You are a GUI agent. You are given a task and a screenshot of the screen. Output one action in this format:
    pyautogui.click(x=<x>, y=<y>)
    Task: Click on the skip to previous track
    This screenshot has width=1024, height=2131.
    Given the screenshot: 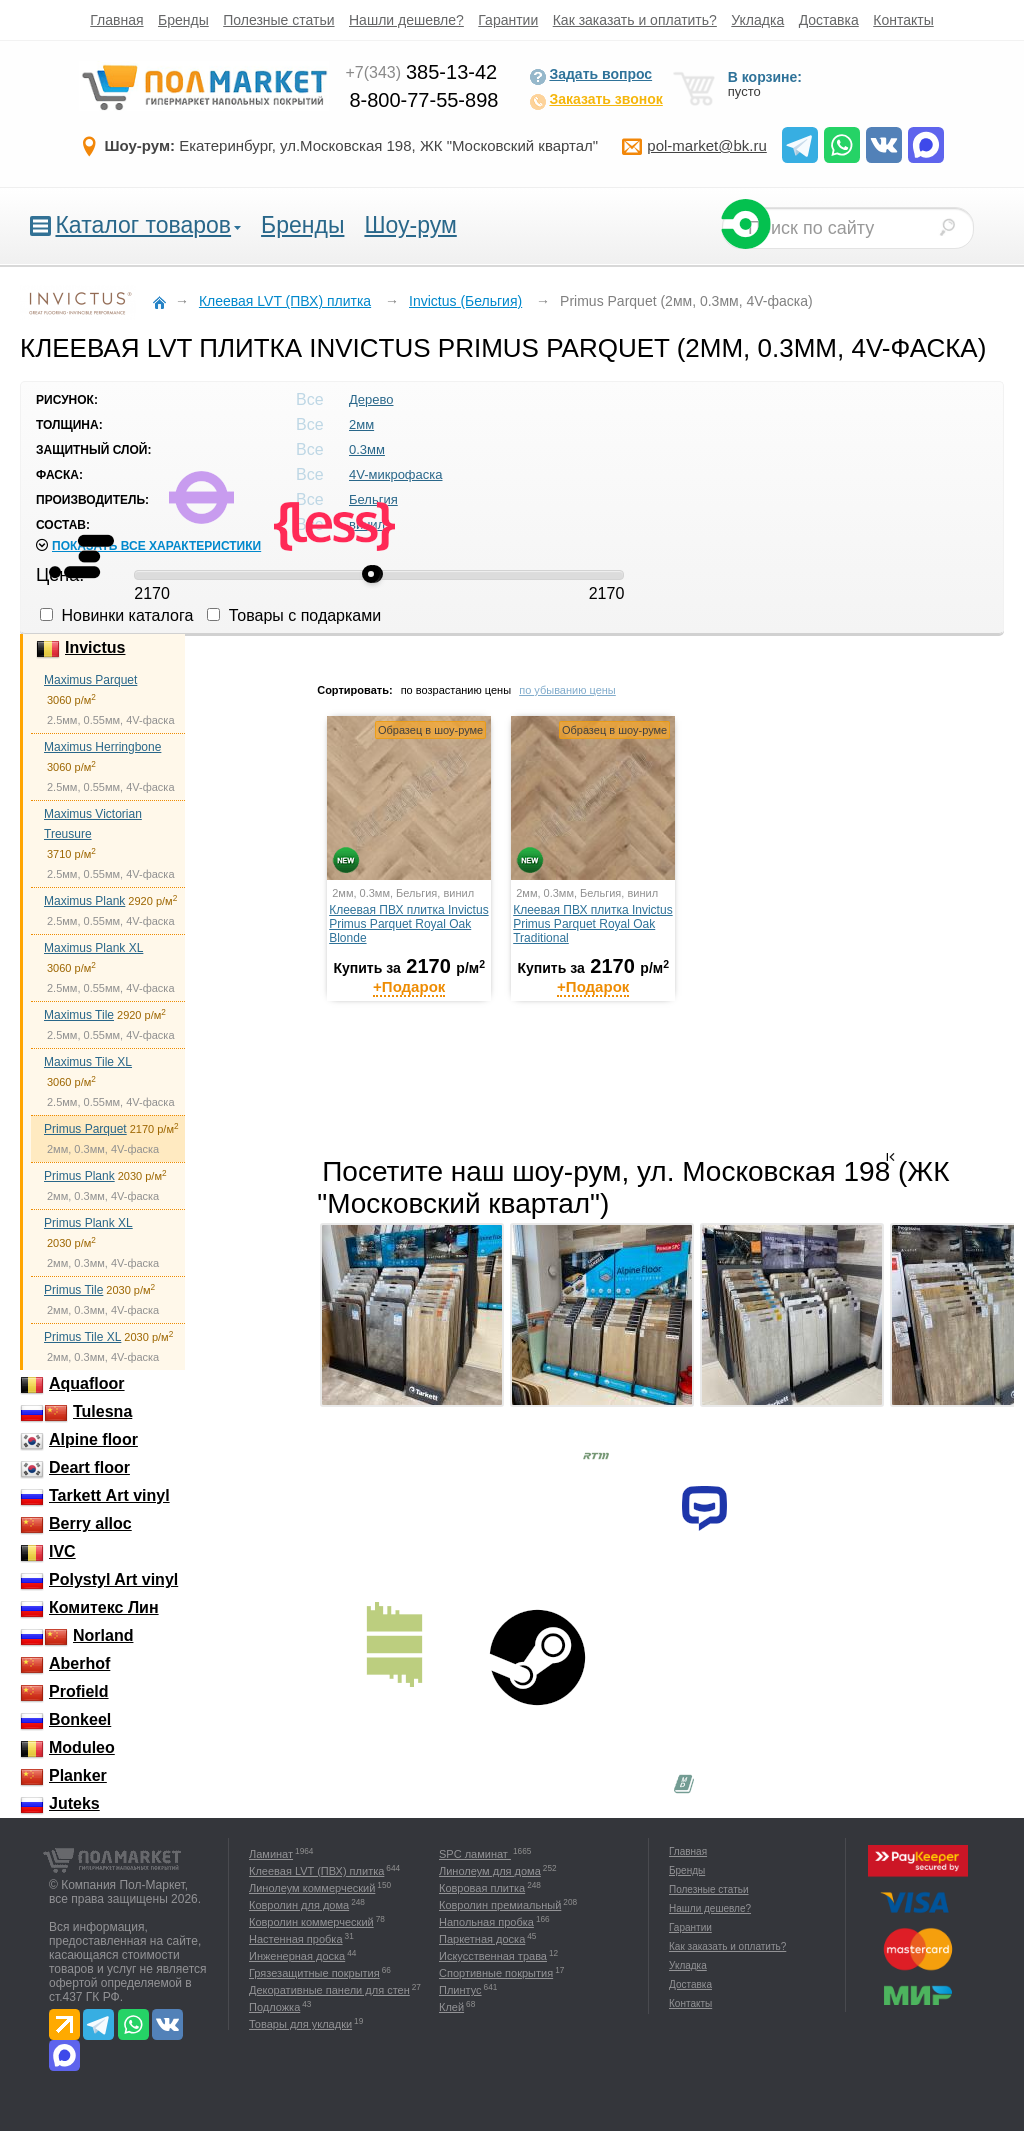 What is the action you would take?
    pyautogui.click(x=890, y=1157)
    